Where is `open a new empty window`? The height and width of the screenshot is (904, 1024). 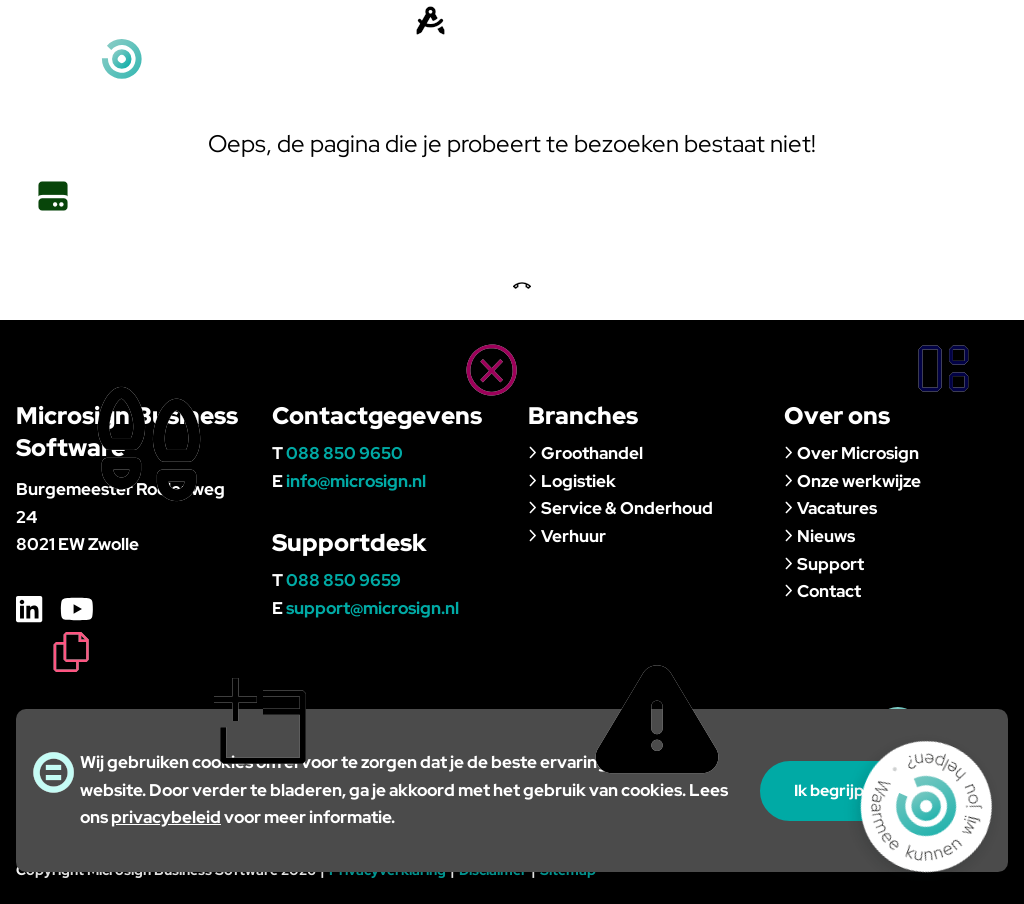 open a new empty window is located at coordinates (263, 721).